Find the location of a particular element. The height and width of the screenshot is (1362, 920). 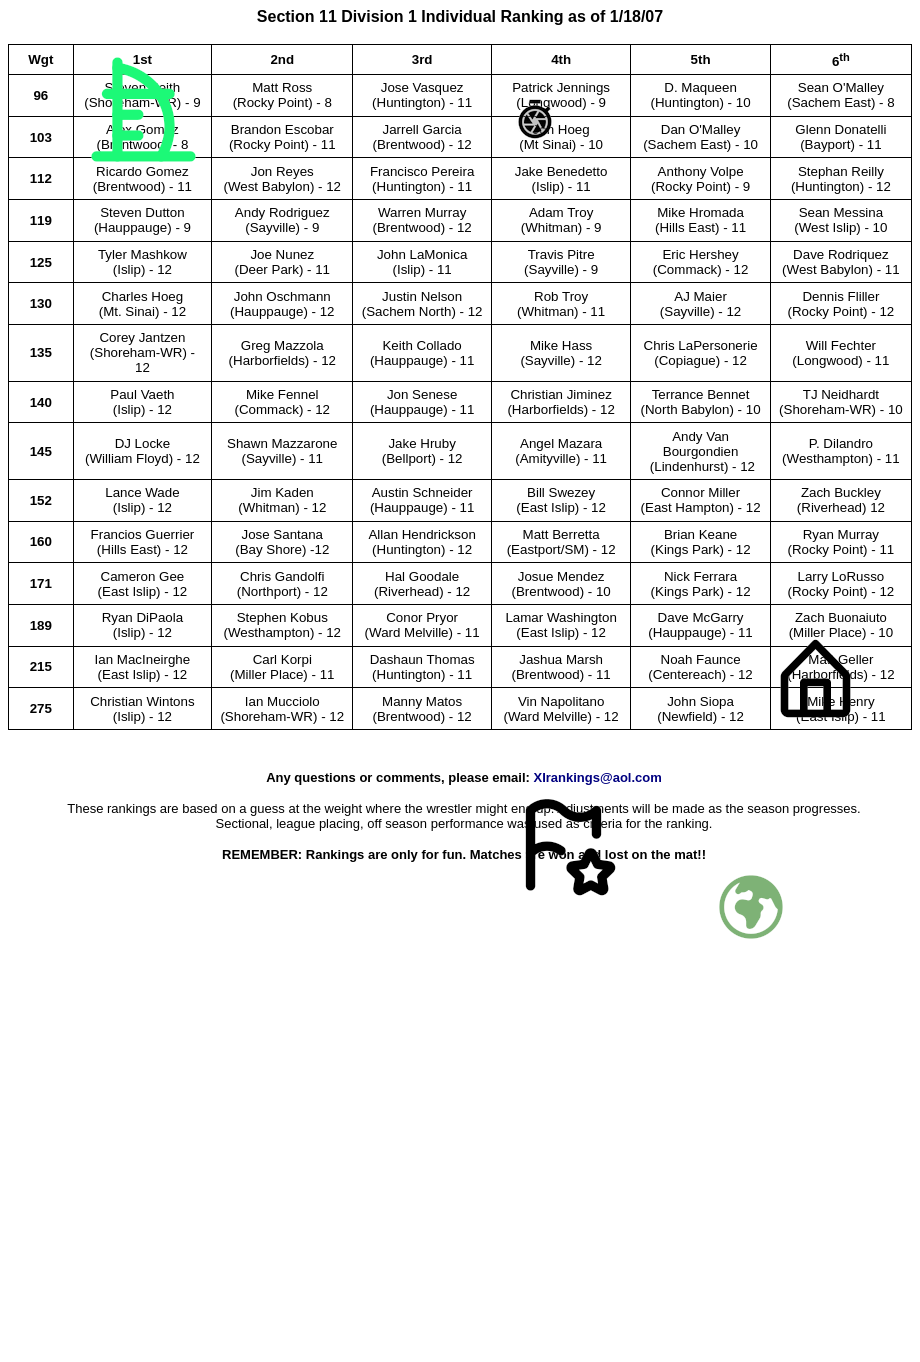

adjust camera shutter speed settings is located at coordinates (535, 120).